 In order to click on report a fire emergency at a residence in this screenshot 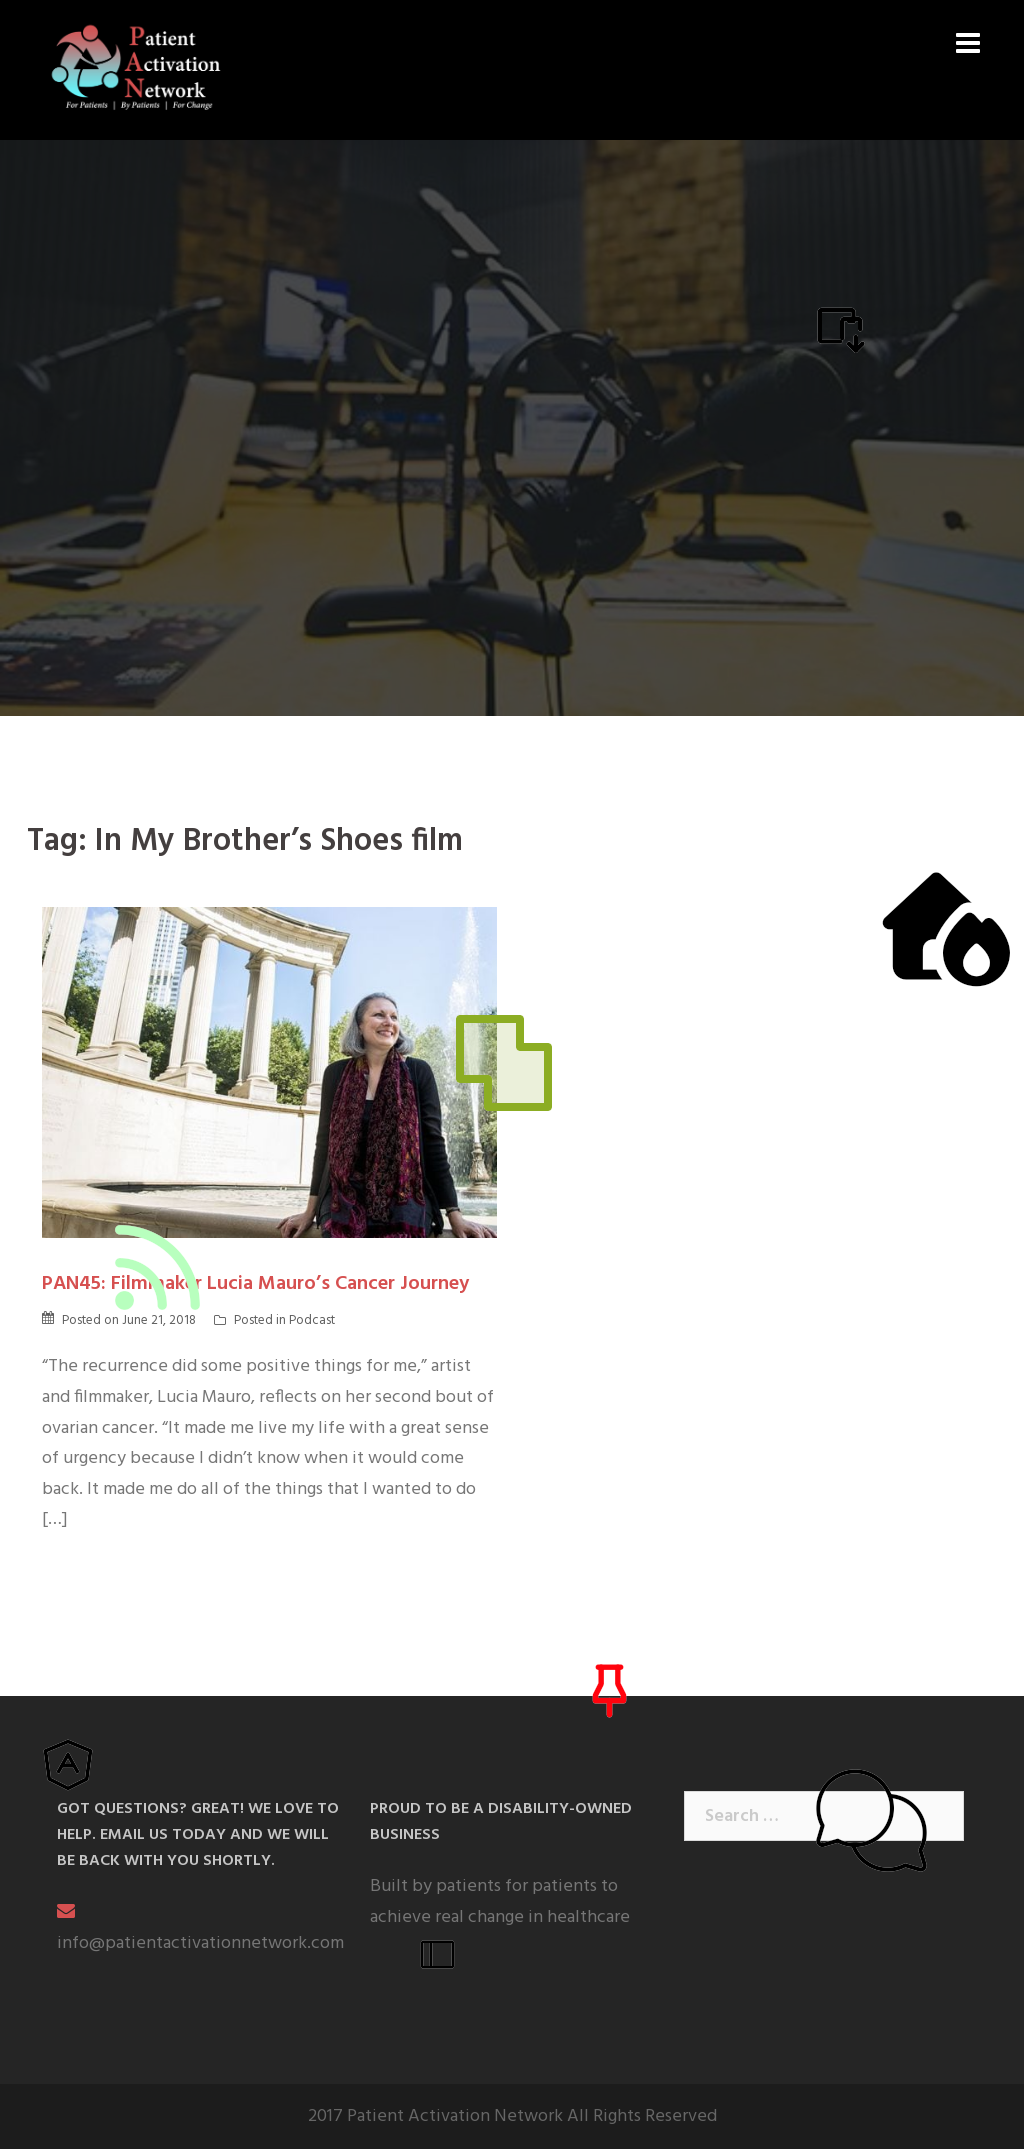, I will do `click(943, 926)`.